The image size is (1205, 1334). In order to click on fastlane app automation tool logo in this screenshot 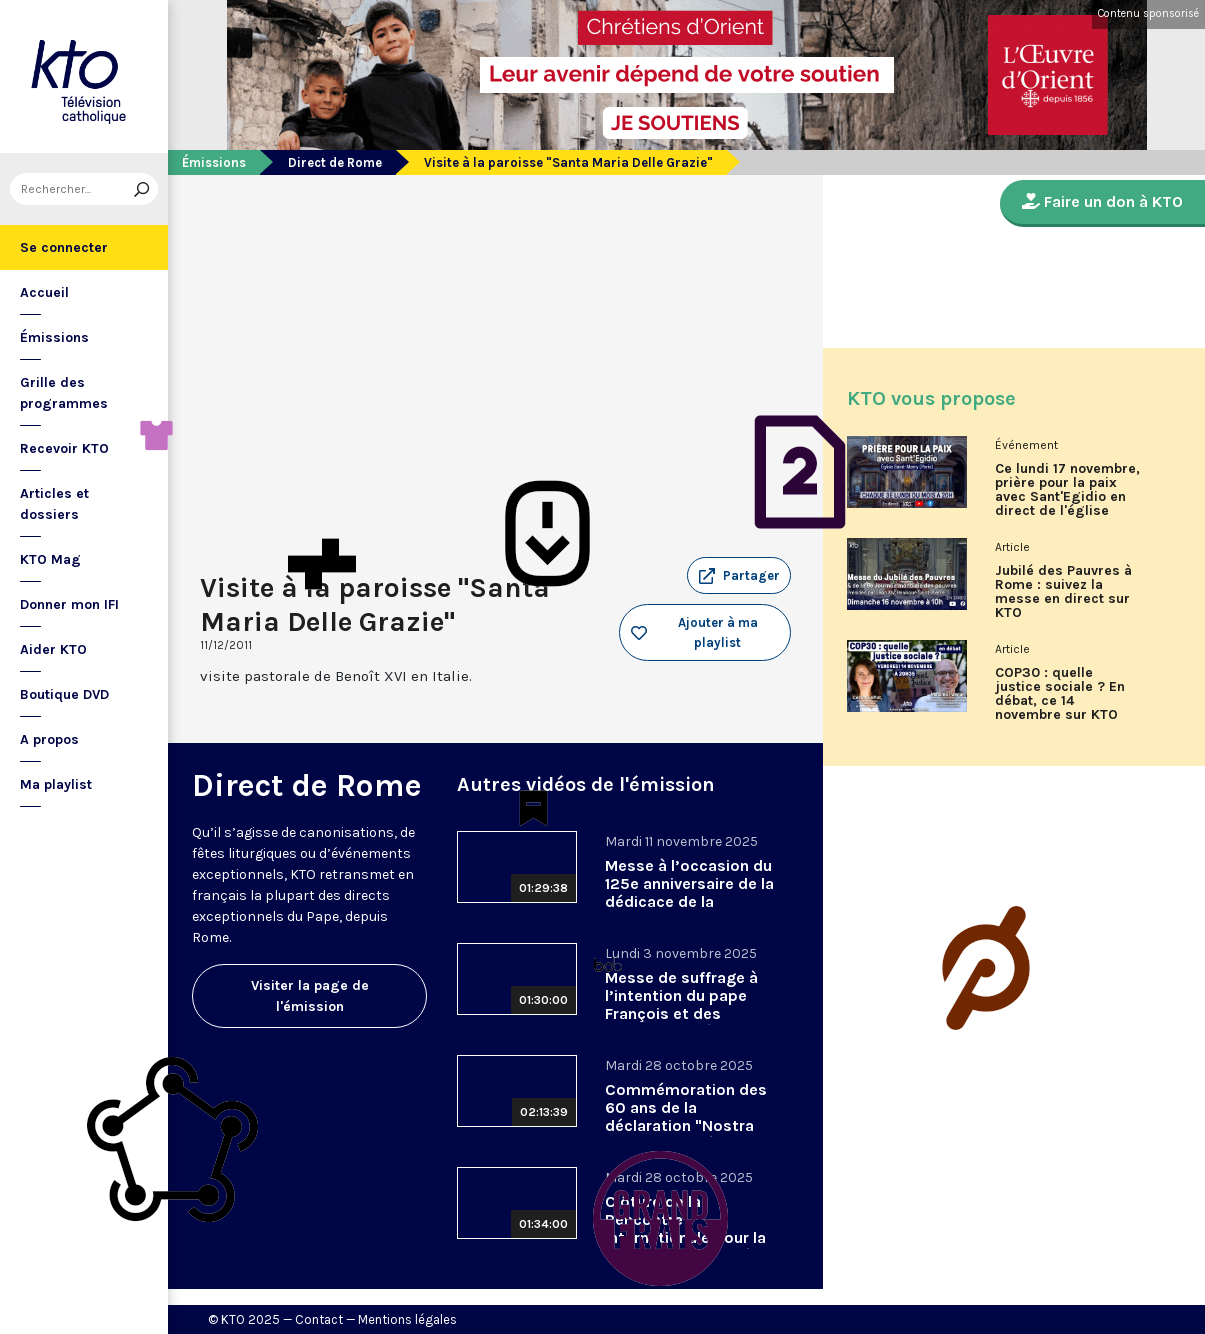, I will do `click(172, 1139)`.